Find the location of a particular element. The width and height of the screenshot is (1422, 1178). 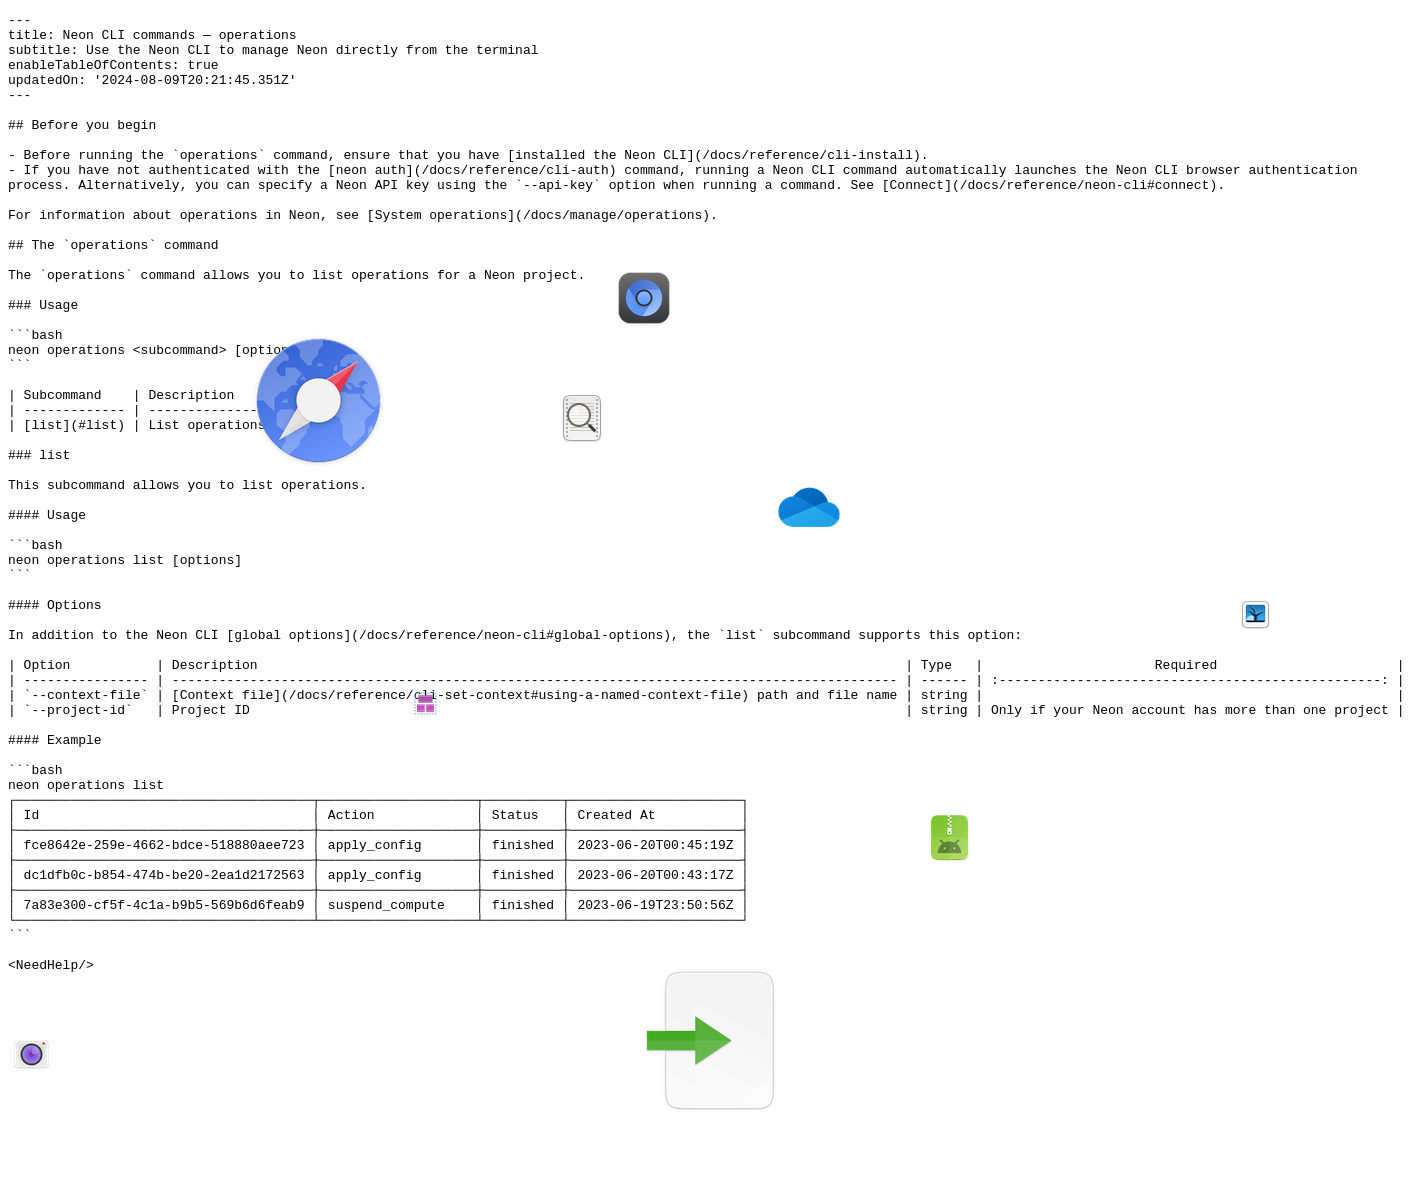

launch thorium browser is located at coordinates (644, 298).